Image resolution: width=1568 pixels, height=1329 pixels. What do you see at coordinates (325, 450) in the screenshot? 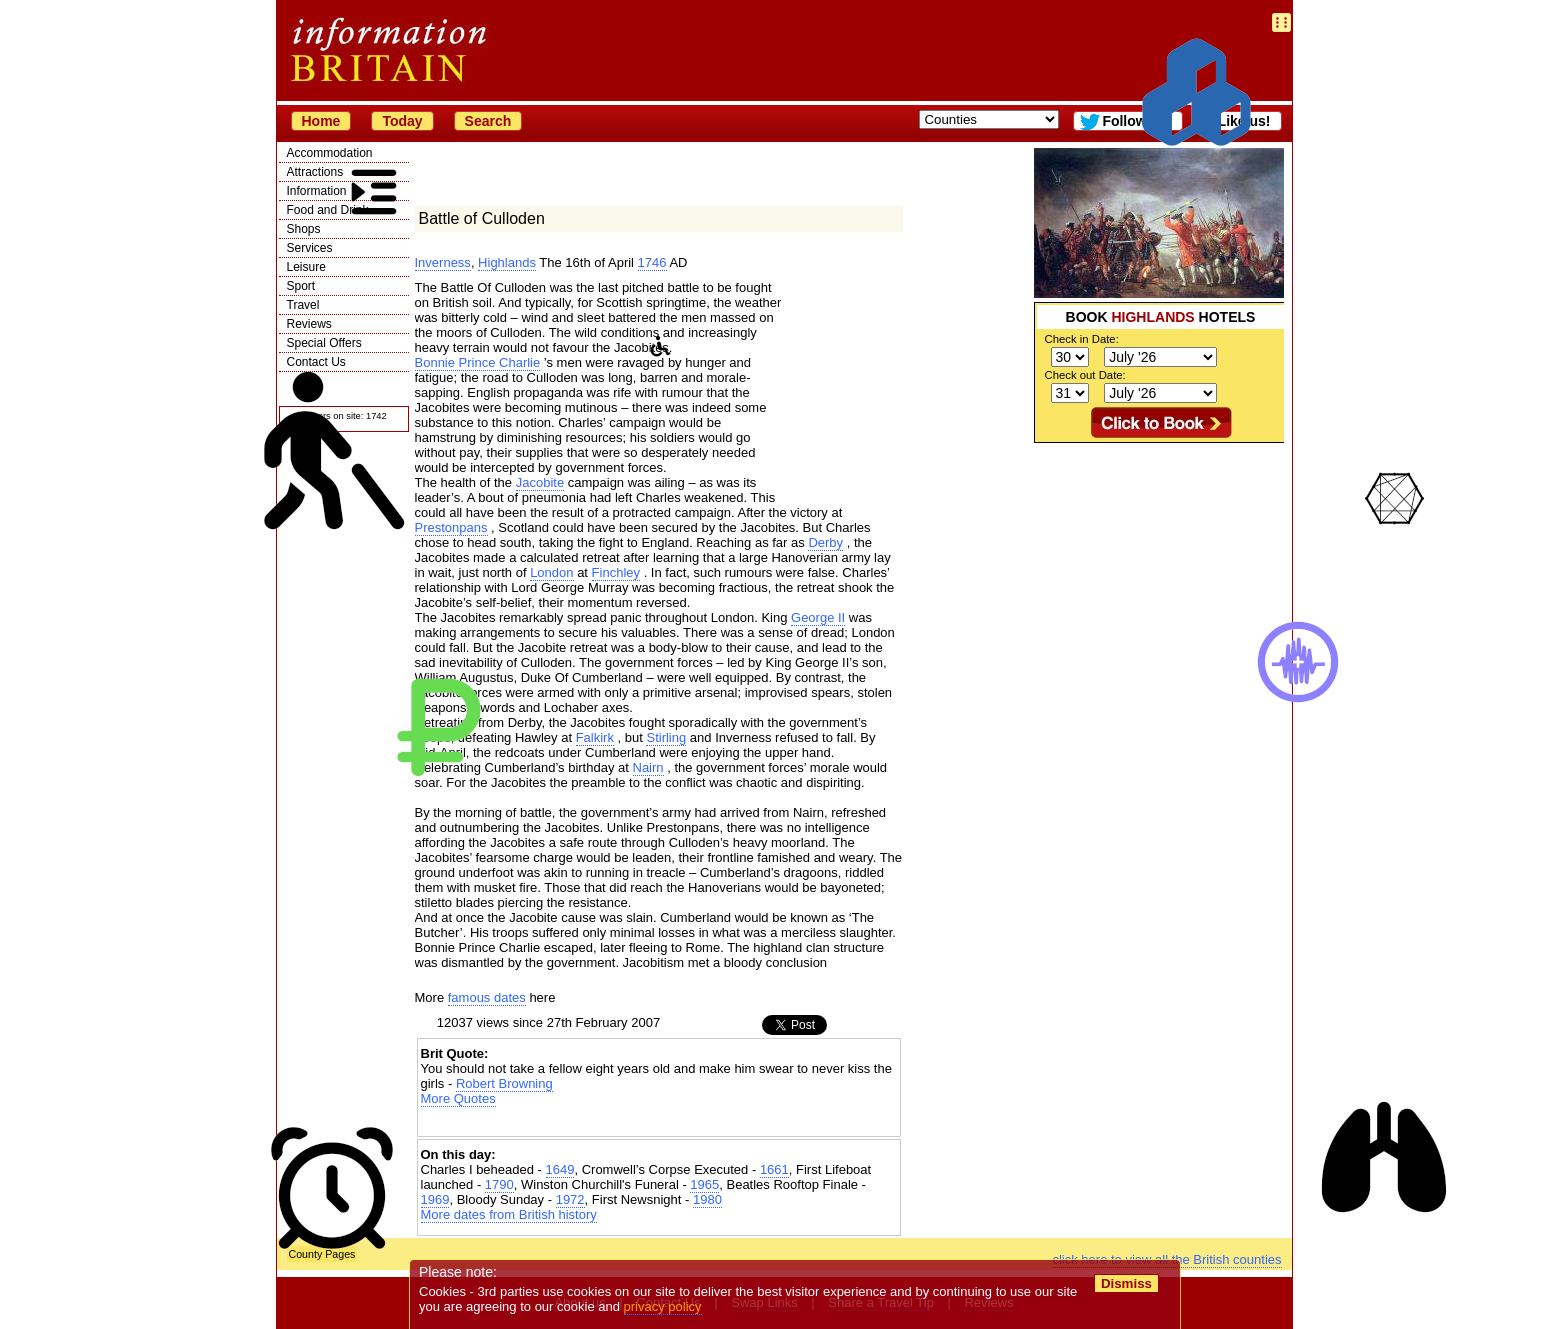
I see `indicates accessibility features are available` at bounding box center [325, 450].